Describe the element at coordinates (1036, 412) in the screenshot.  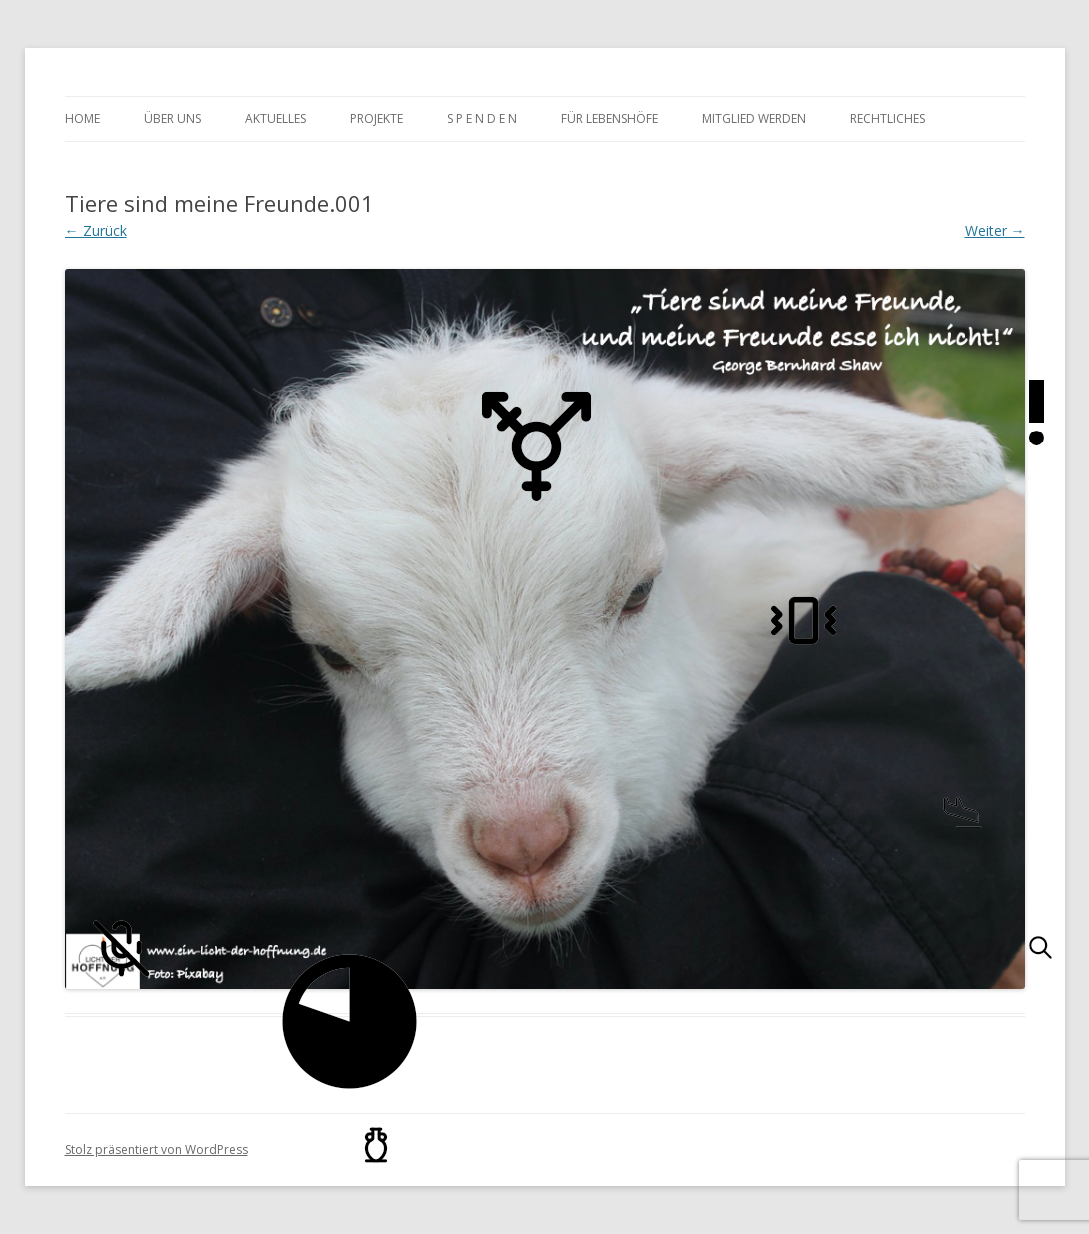
I see `indicates a high priority notification or alert` at that location.